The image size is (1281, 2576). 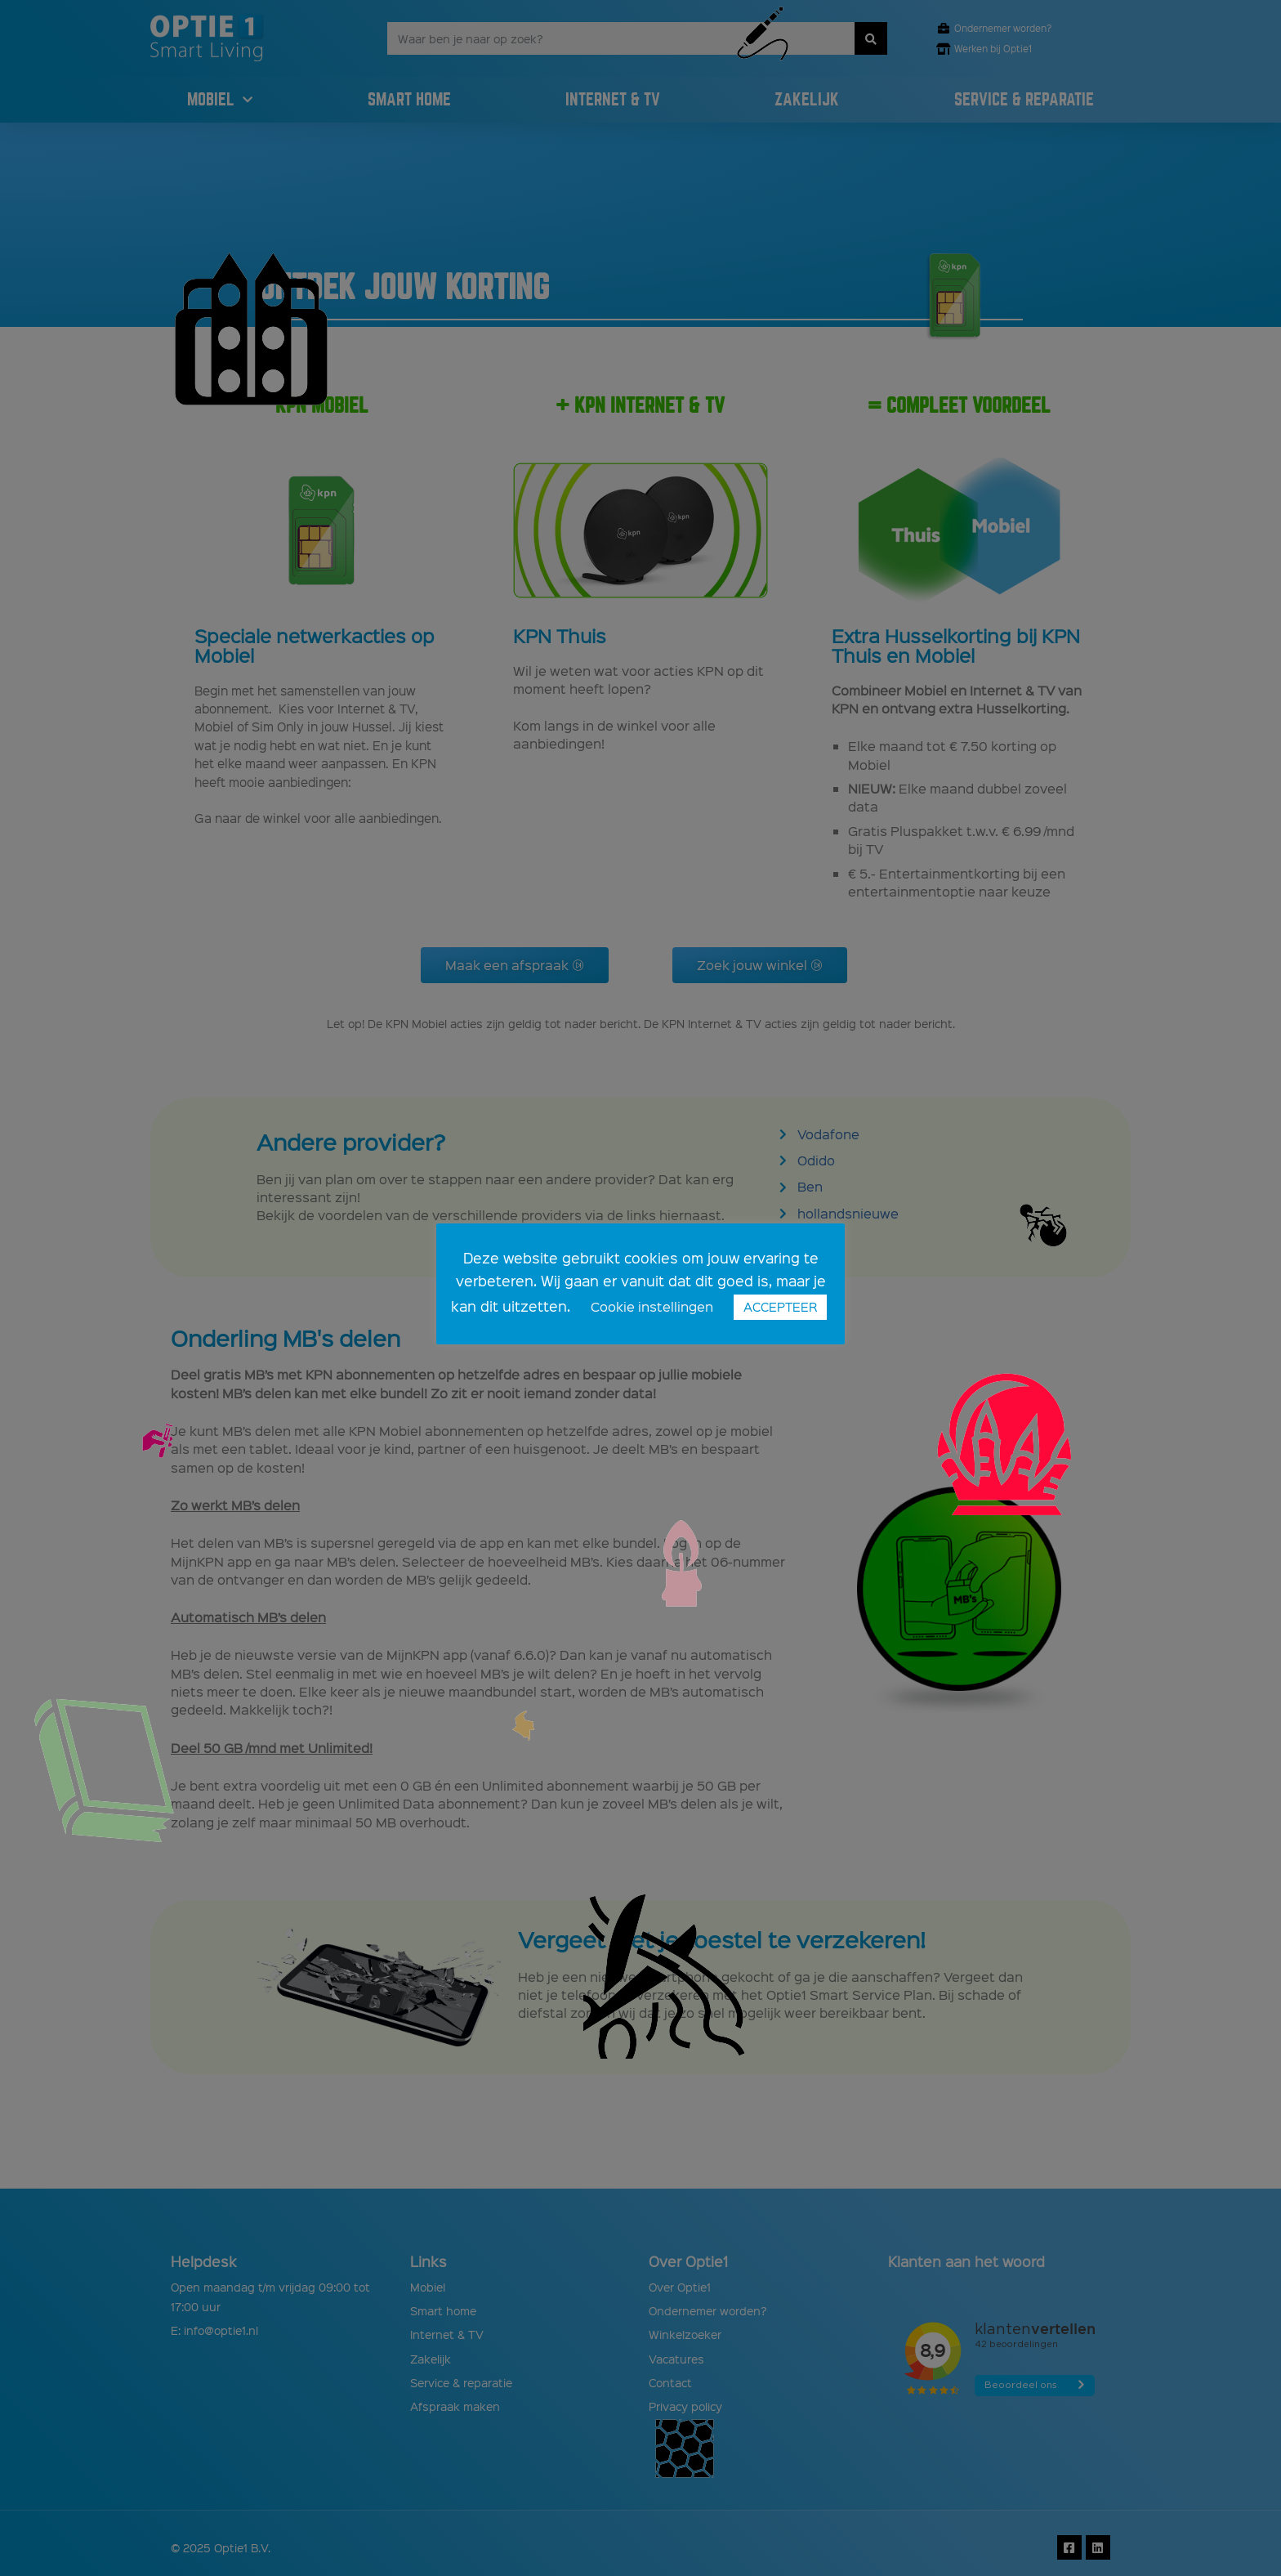 What do you see at coordinates (666, 1975) in the screenshot?
I see `cut or trim hair` at bounding box center [666, 1975].